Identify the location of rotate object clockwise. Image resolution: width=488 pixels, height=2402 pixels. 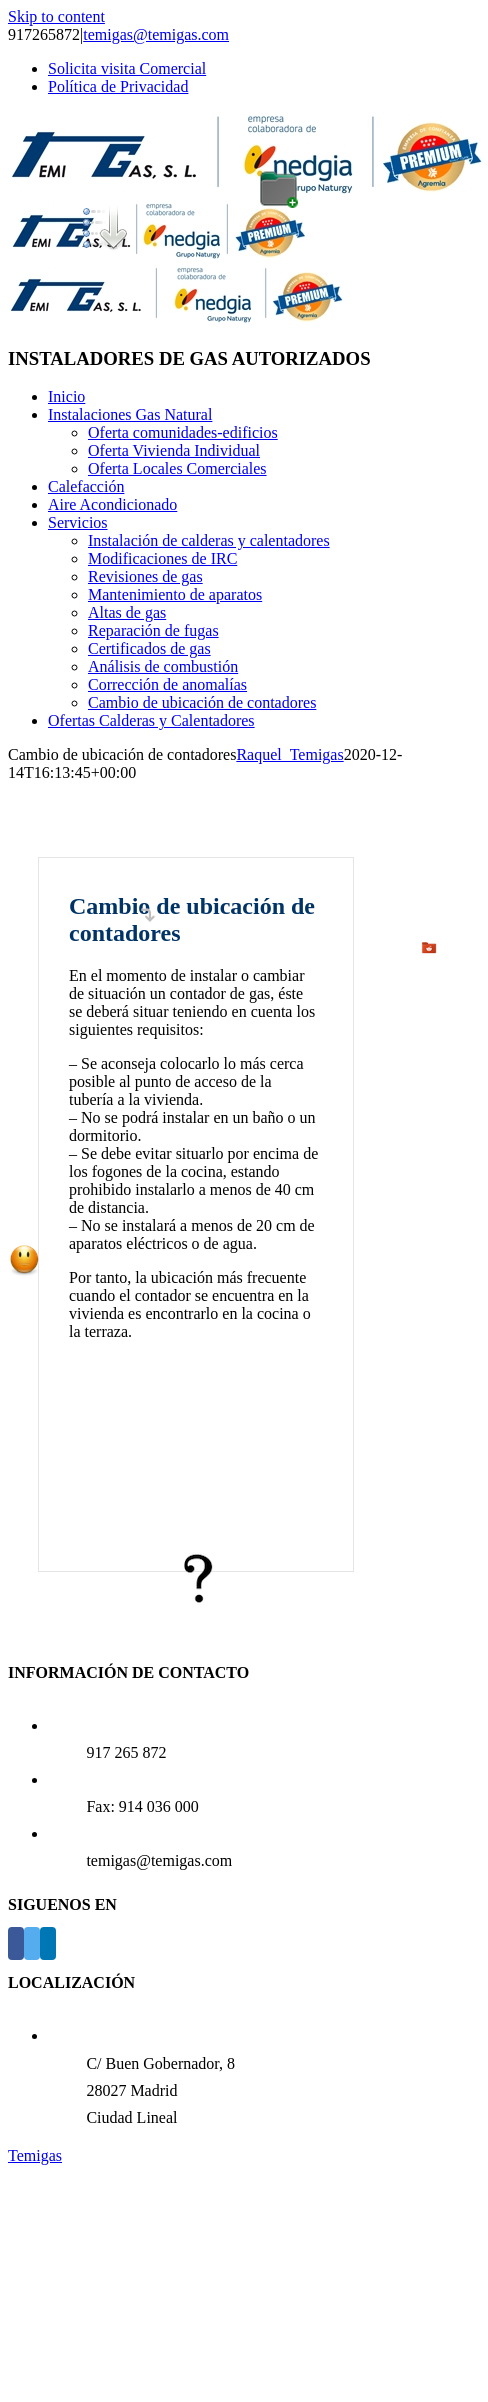
(147, 914).